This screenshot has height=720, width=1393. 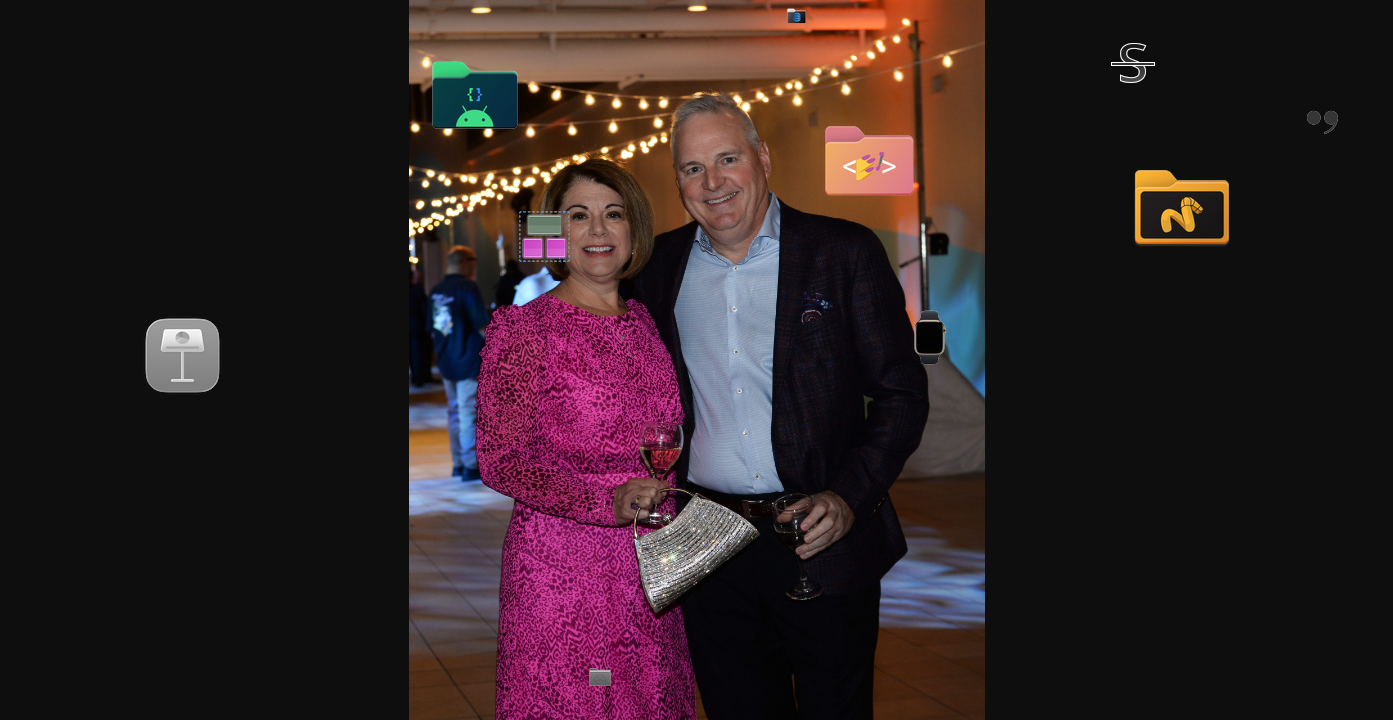 I want to click on apply strikethrough formatting to selected text, so click(x=1133, y=64).